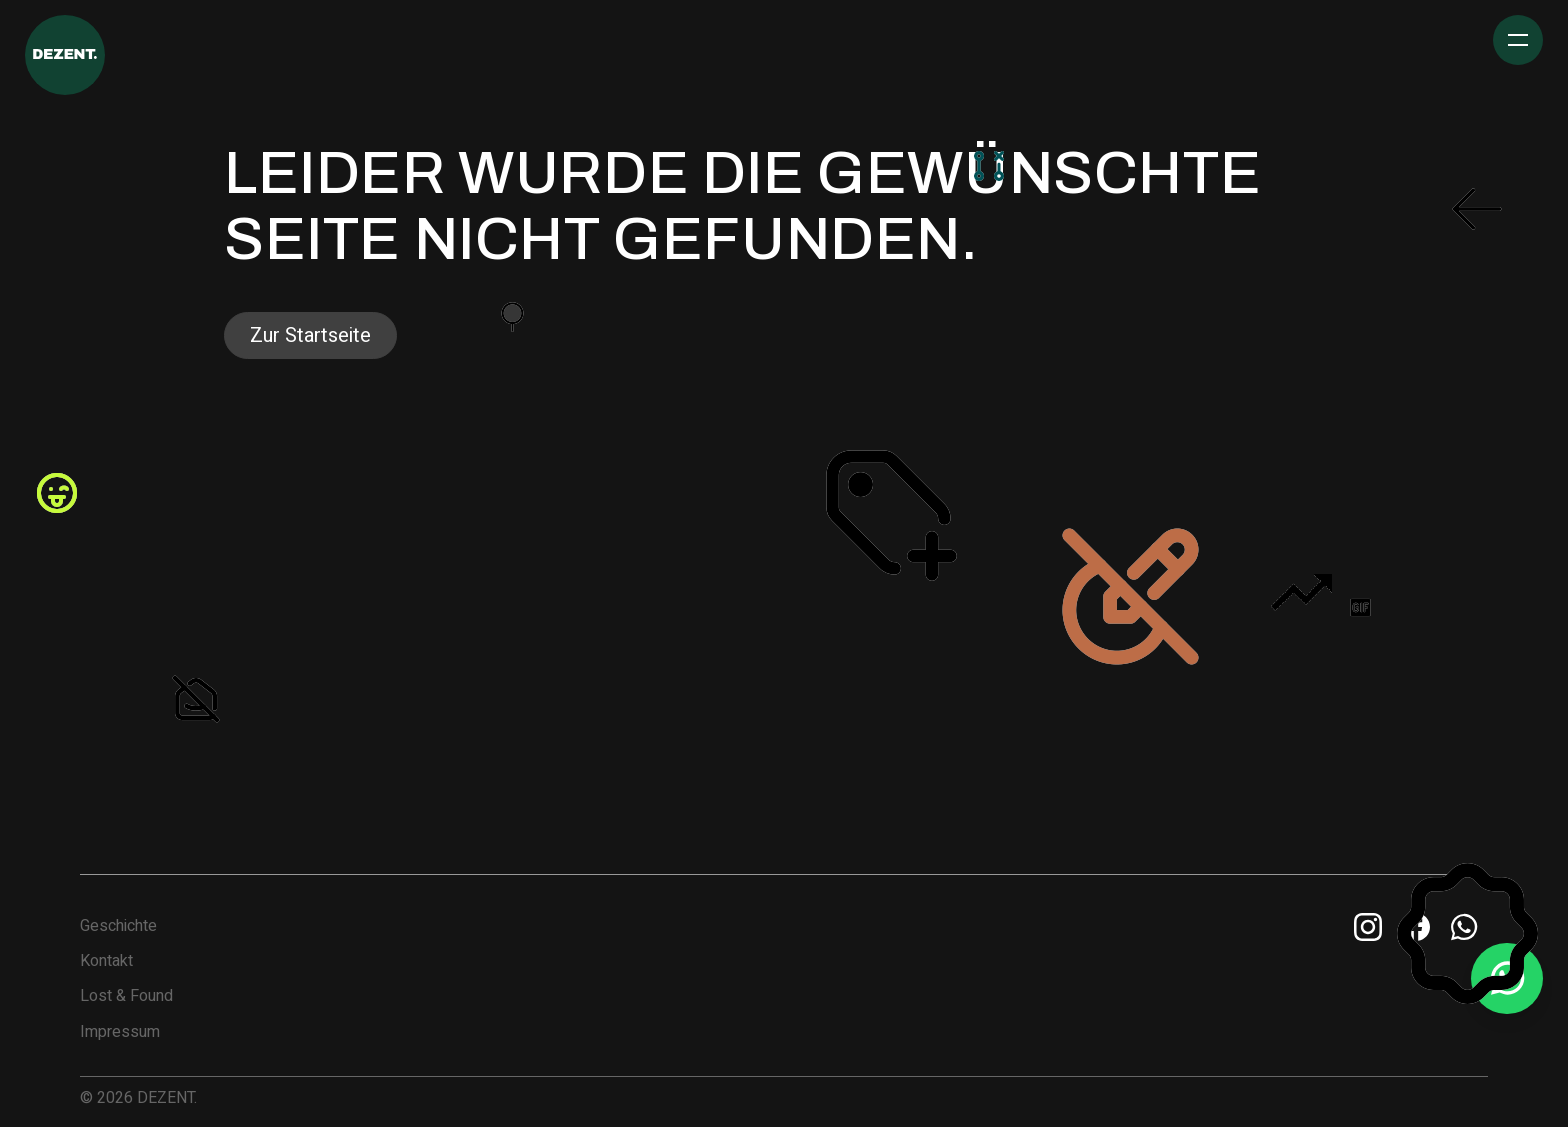 The height and width of the screenshot is (1127, 1568). Describe the element at coordinates (196, 699) in the screenshot. I see `smart home controls are disabled` at that location.